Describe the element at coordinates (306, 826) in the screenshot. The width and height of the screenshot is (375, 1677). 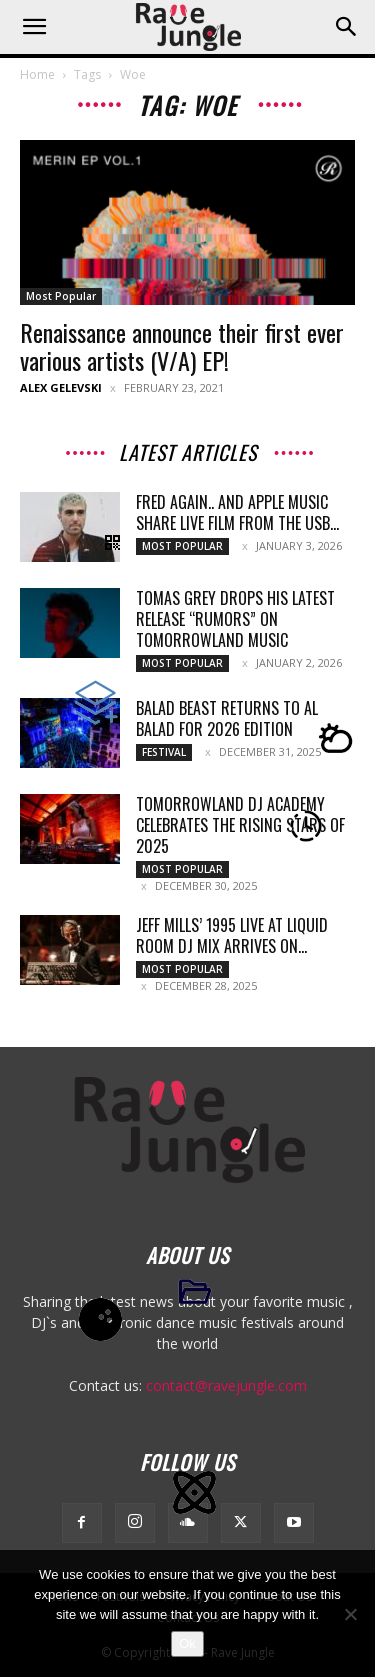
I see `indicates expiring or temporary content` at that location.